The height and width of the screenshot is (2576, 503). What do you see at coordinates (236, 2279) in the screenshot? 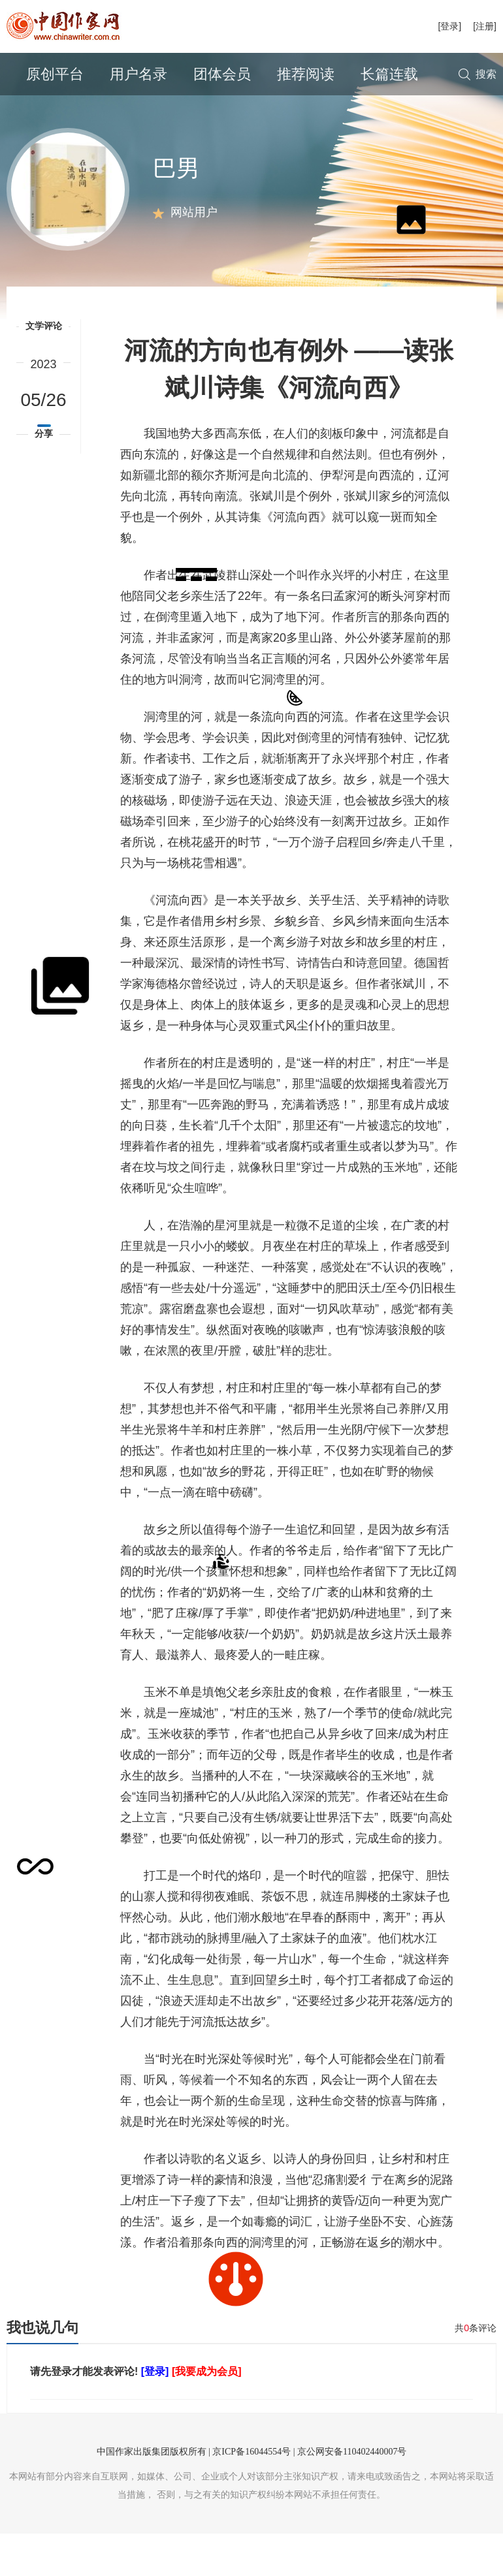
I see `view performance metrics or system speed` at bounding box center [236, 2279].